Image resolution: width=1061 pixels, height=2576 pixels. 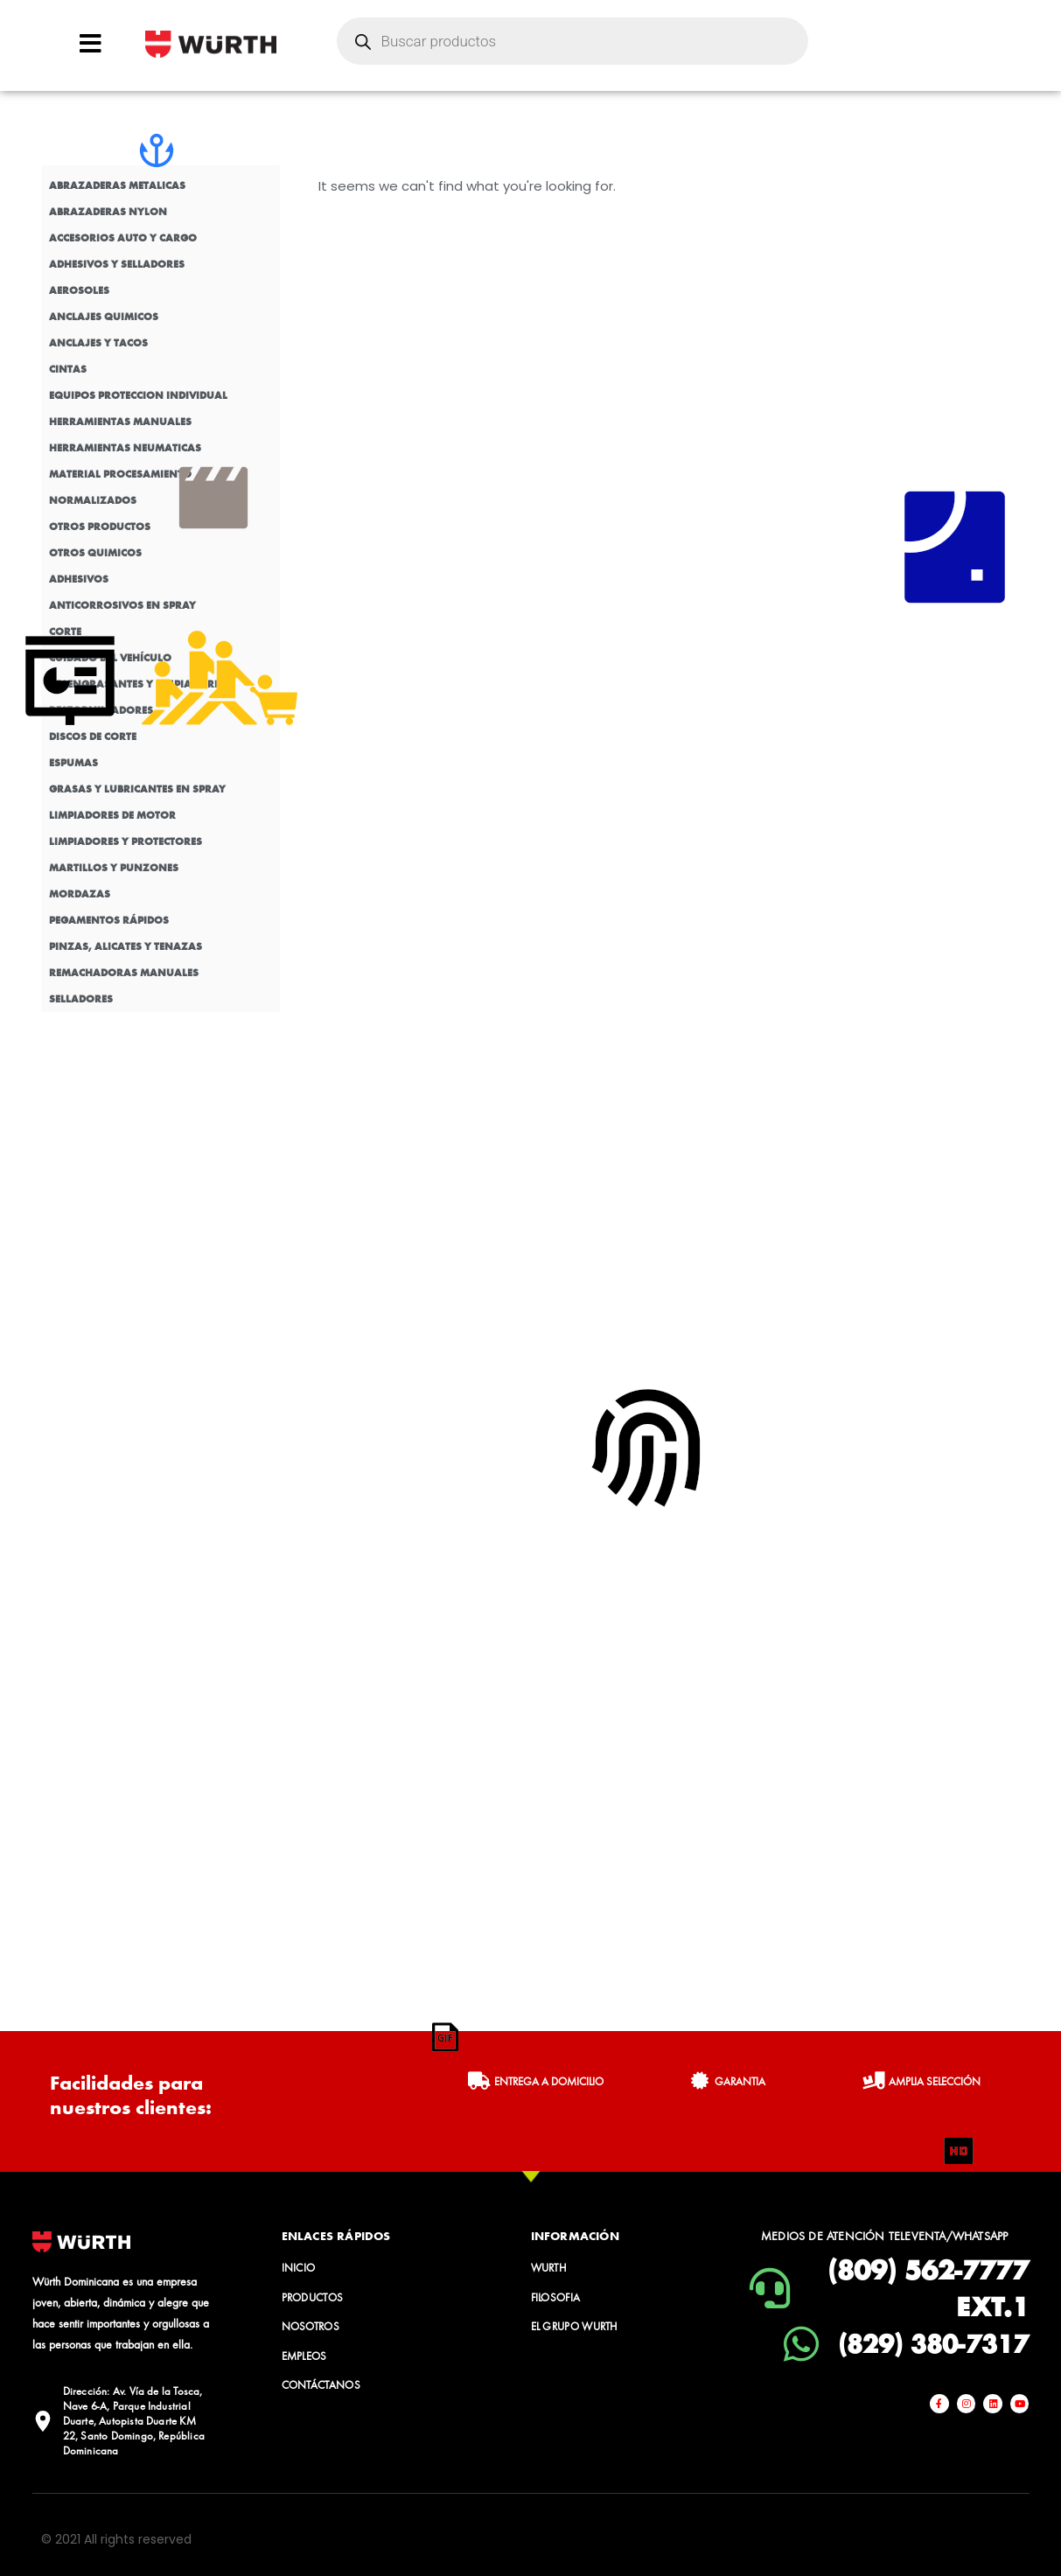 What do you see at coordinates (70, 676) in the screenshot?
I see `start a presentation slideshow` at bounding box center [70, 676].